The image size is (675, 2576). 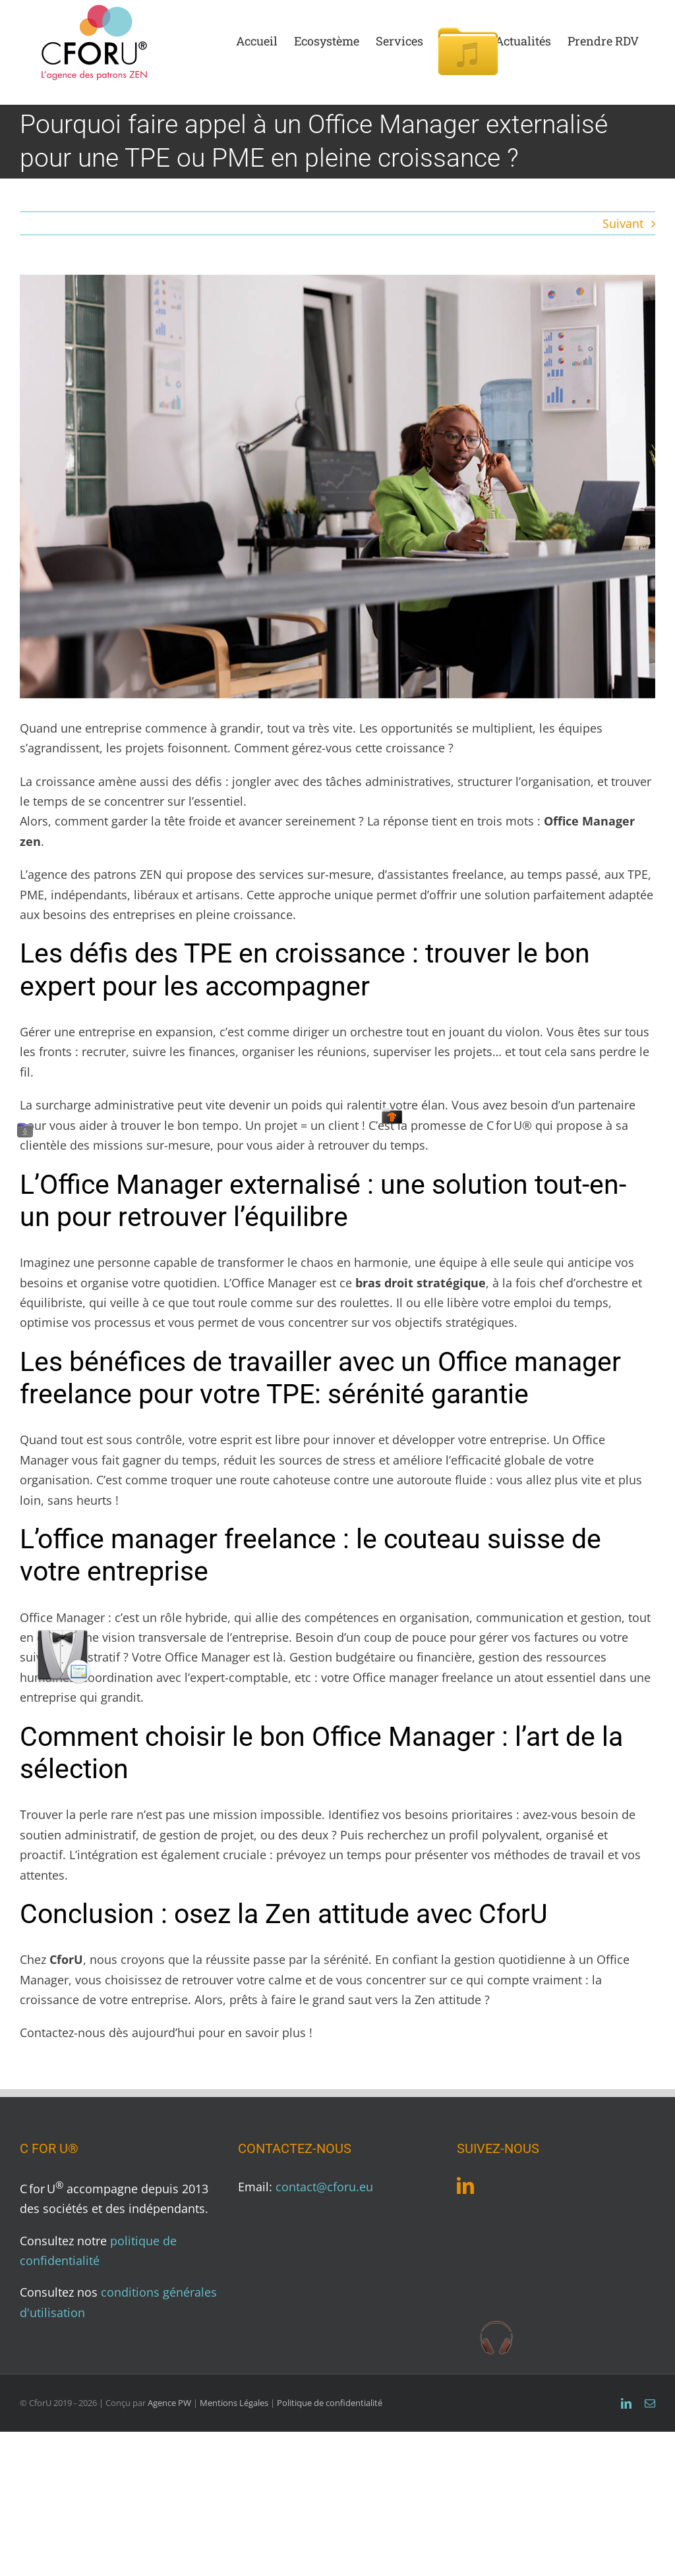 I want to click on indicates a file or folder alias/shortcut, so click(x=256, y=719).